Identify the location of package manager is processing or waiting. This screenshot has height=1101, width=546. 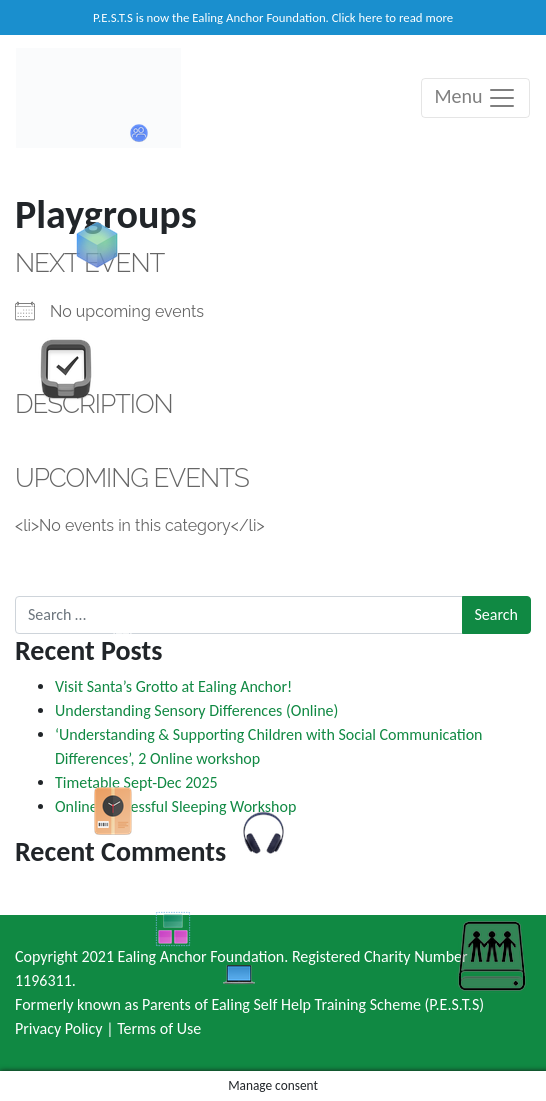
(113, 811).